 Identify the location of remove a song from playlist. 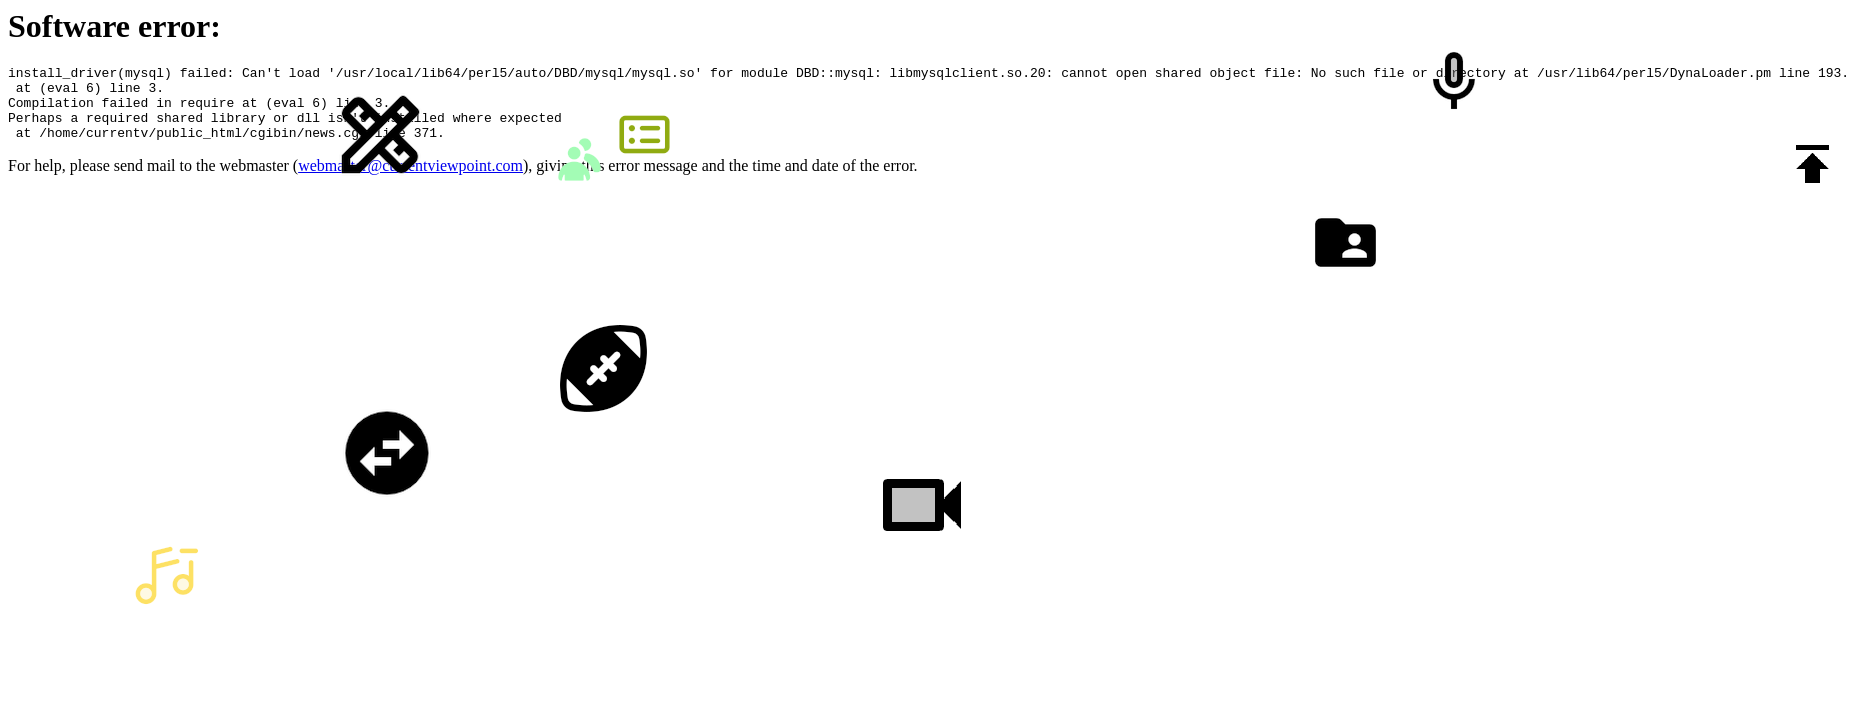
(168, 574).